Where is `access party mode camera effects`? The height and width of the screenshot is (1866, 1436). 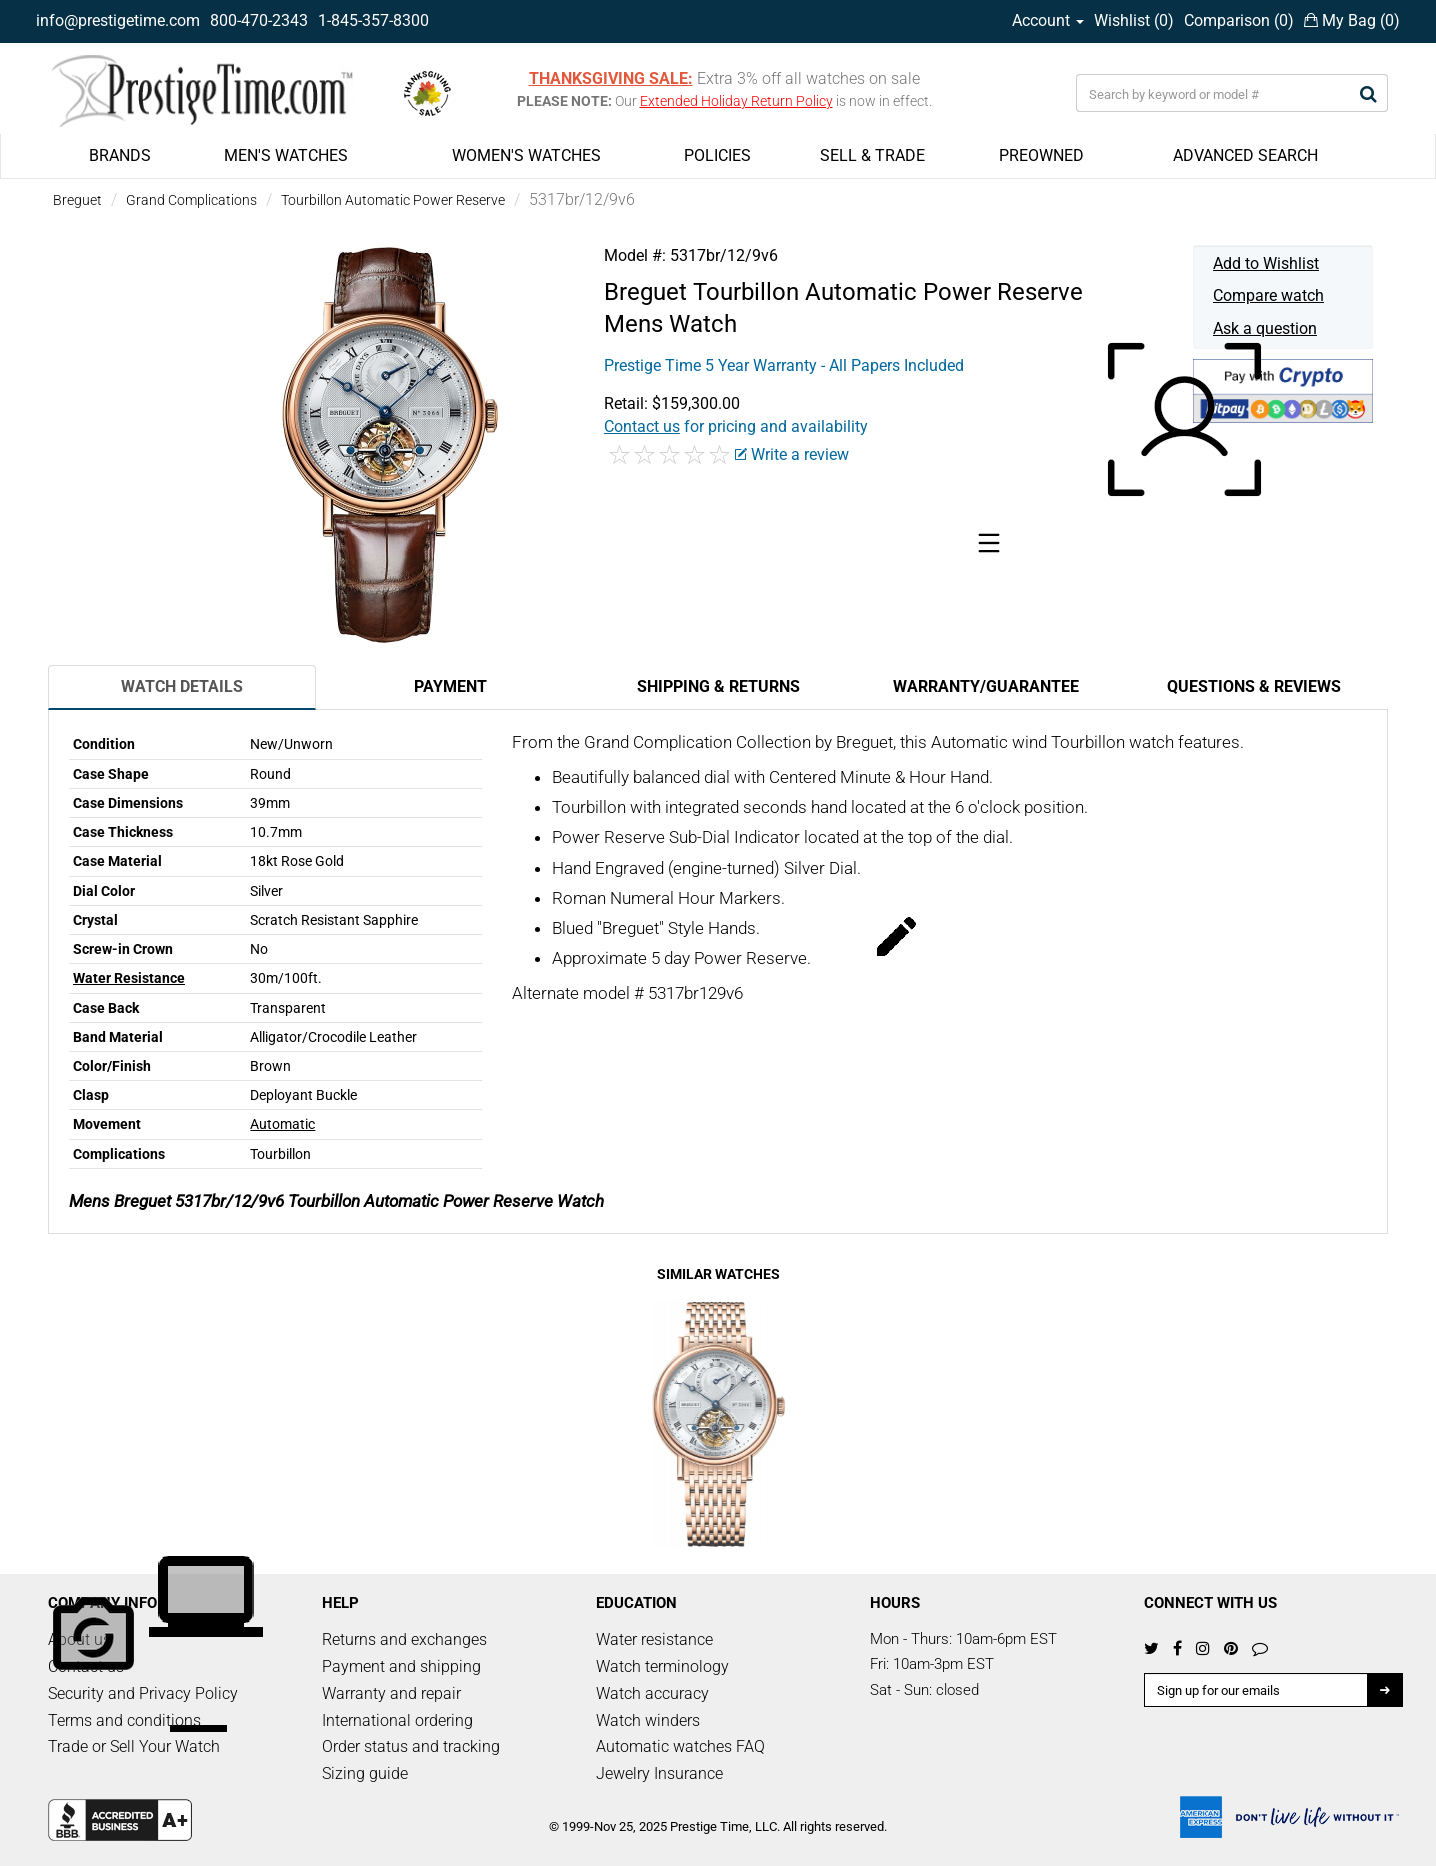 access party mode camera effects is located at coordinates (93, 1637).